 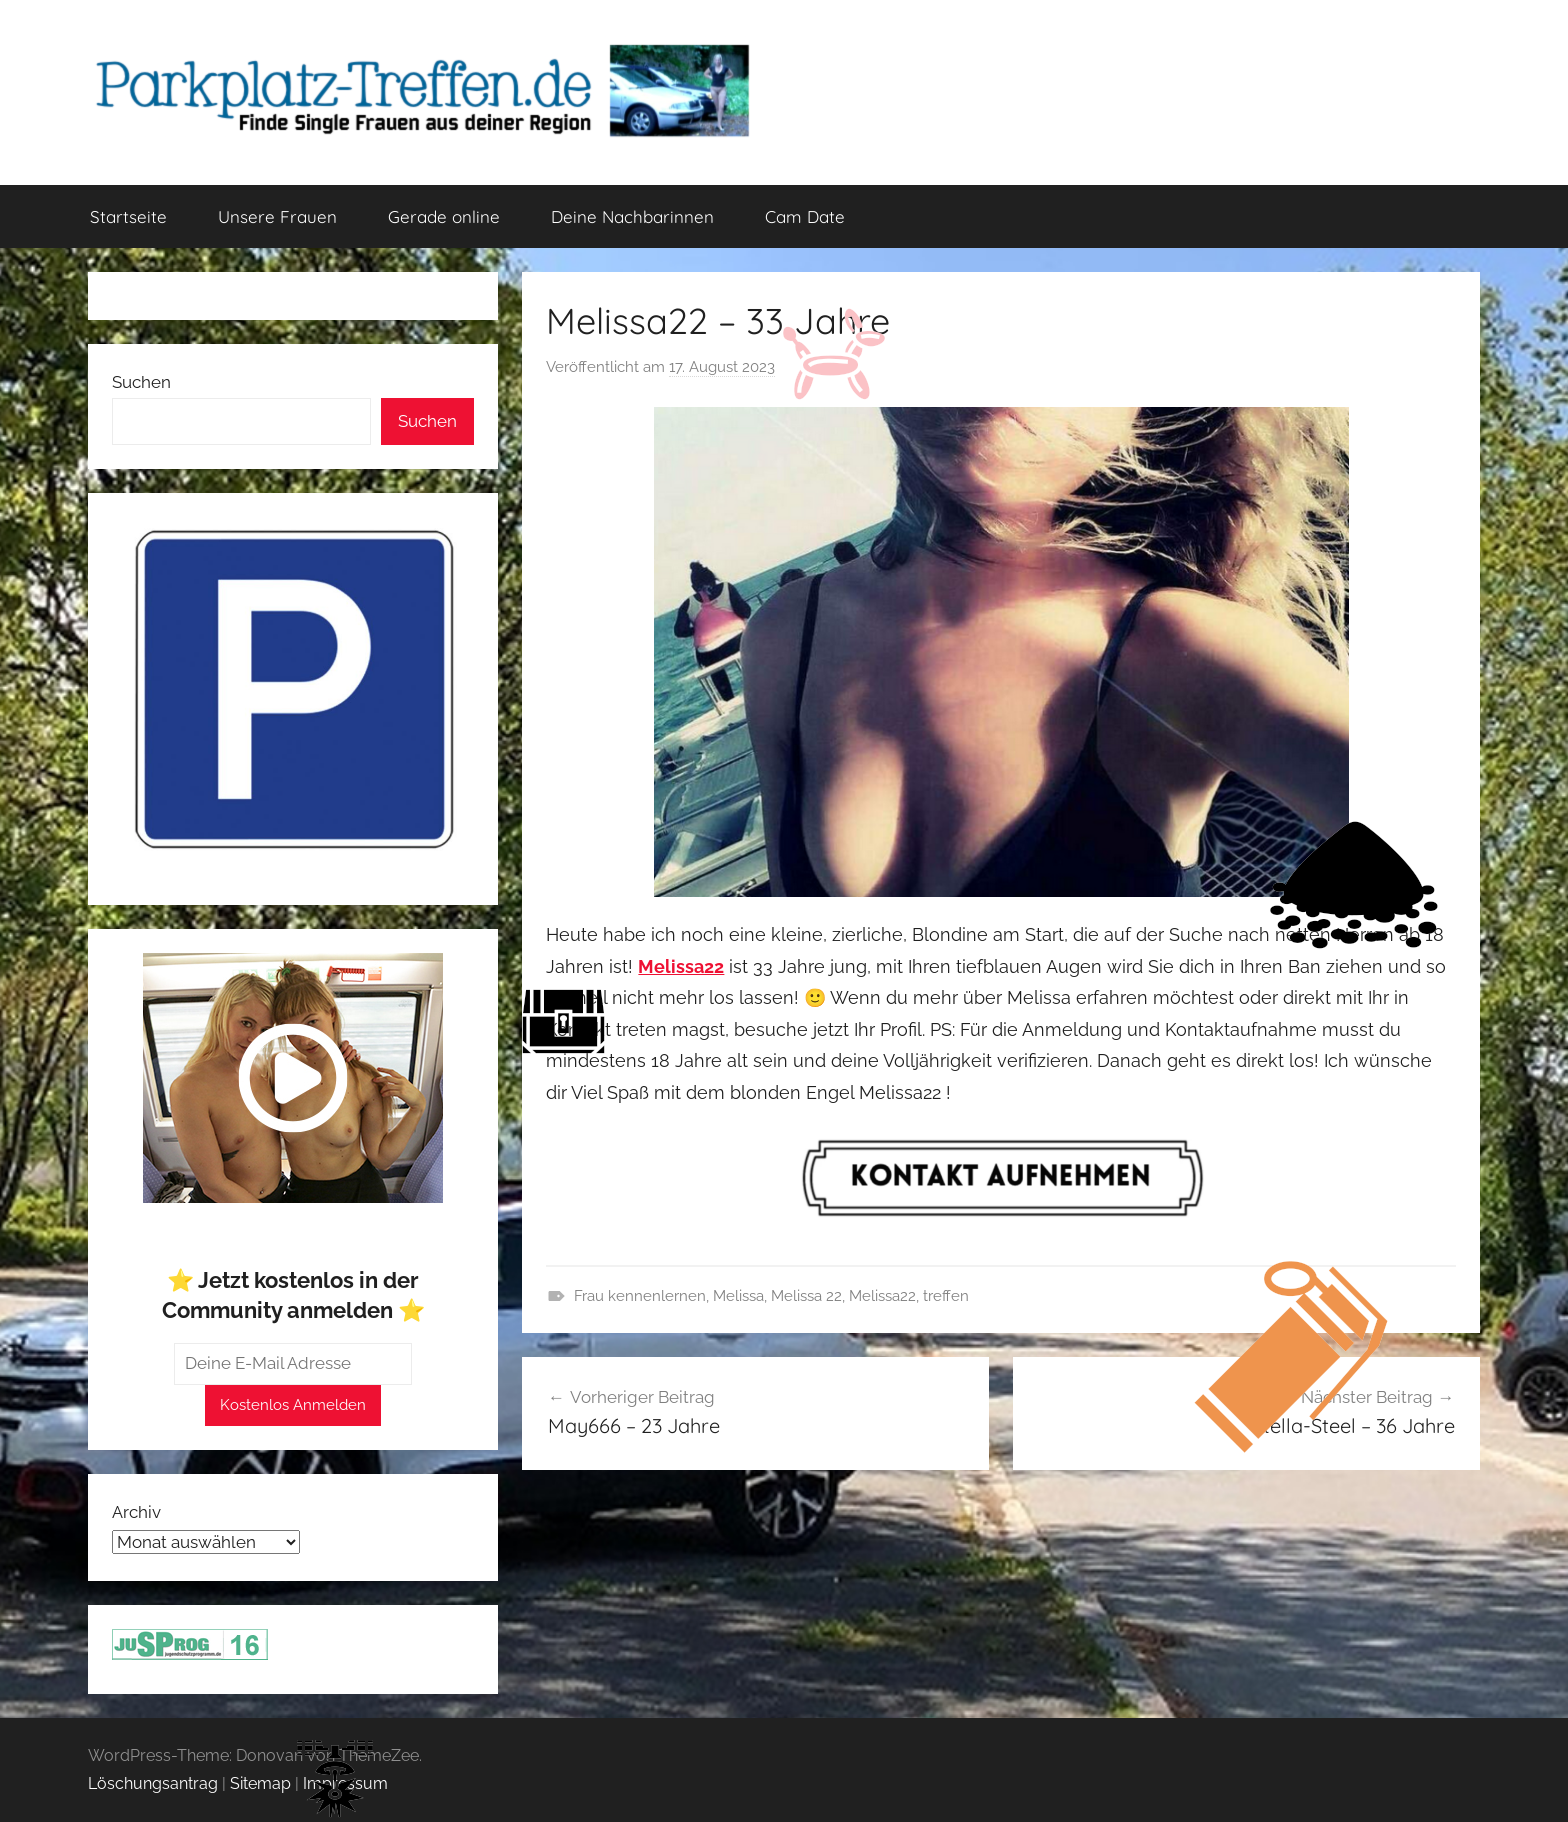 What do you see at coordinates (834, 354) in the screenshot?
I see `access party or celebration features` at bounding box center [834, 354].